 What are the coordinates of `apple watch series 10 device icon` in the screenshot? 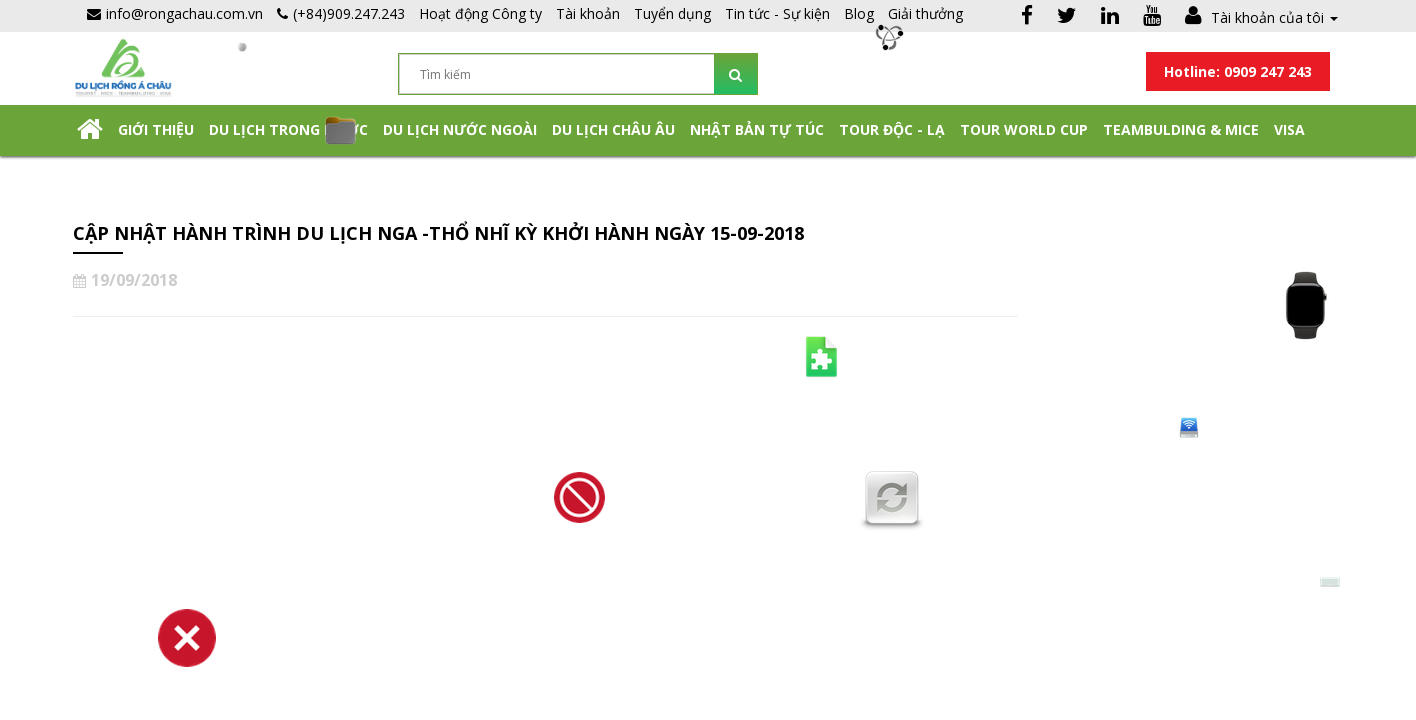 It's located at (1305, 305).